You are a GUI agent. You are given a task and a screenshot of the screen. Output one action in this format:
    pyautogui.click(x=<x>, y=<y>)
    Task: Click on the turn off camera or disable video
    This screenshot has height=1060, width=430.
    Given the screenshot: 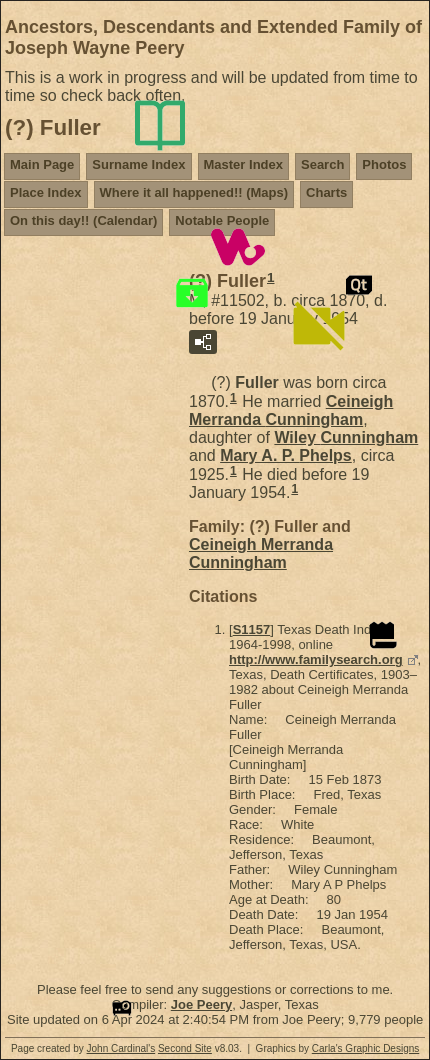 What is the action you would take?
    pyautogui.click(x=319, y=326)
    